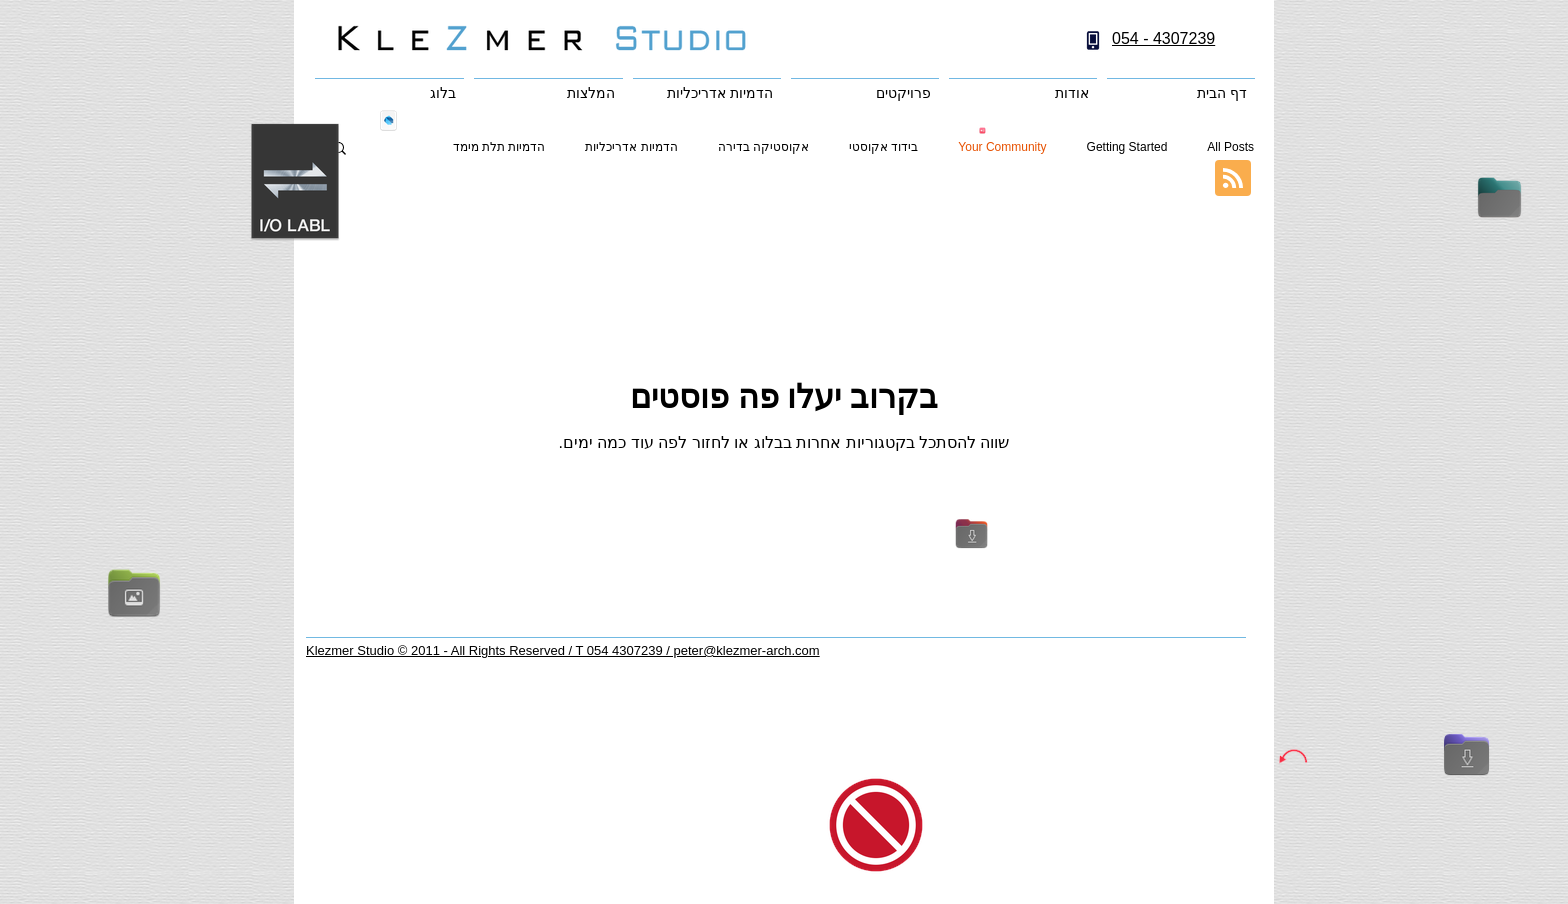  I want to click on open pictures folder, so click(134, 593).